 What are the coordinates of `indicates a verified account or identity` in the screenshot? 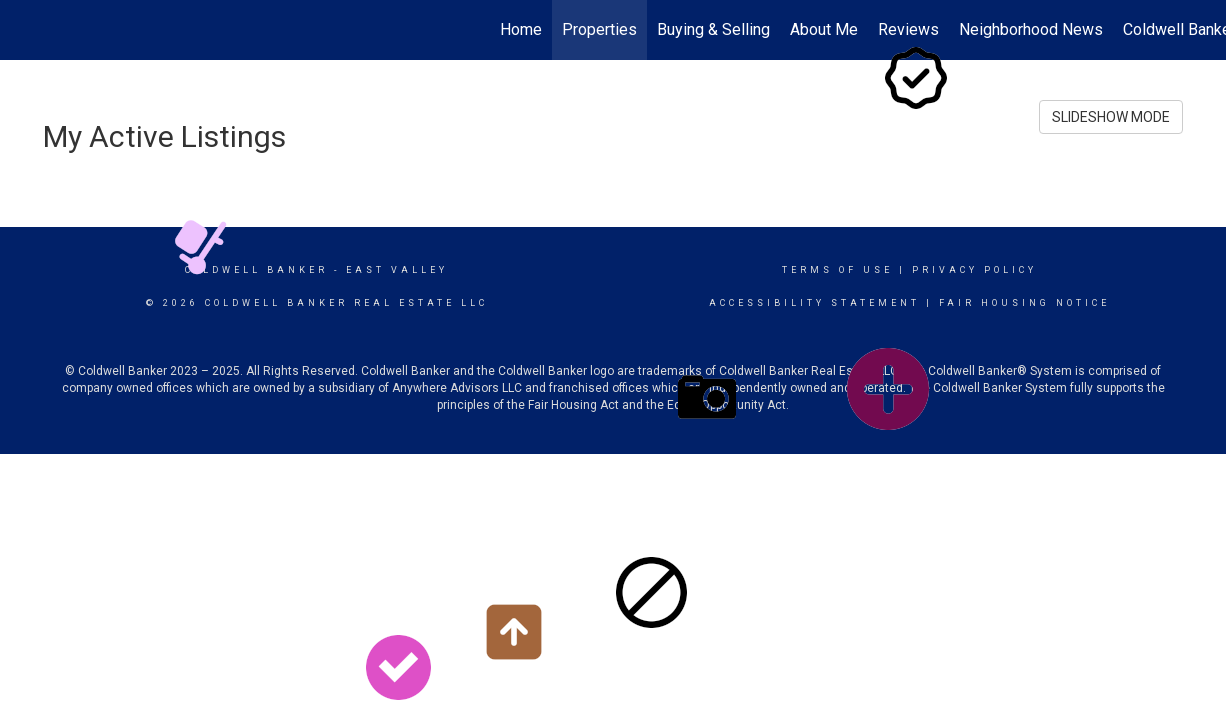 It's located at (916, 78).